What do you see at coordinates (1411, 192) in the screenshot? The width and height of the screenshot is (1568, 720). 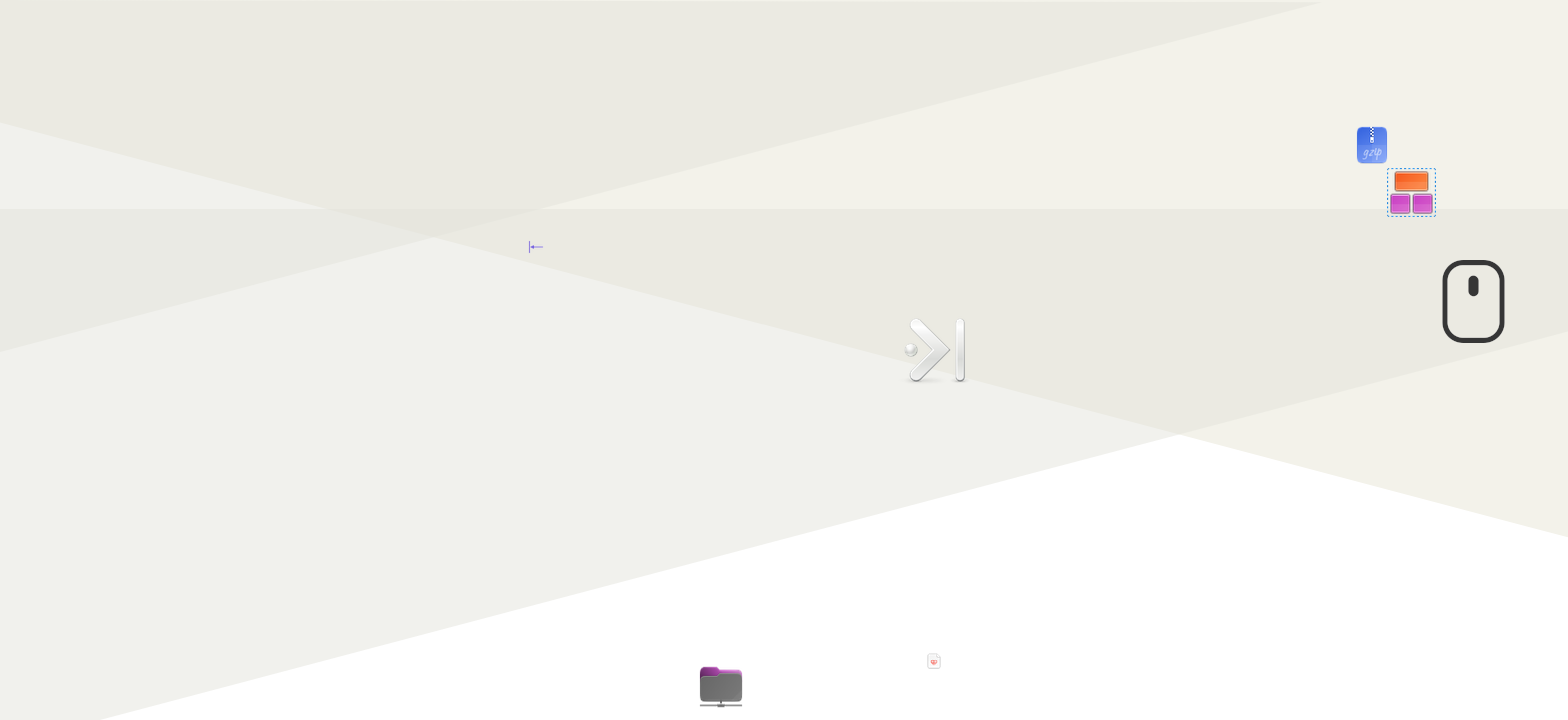 I see `select all items in the current view` at bounding box center [1411, 192].